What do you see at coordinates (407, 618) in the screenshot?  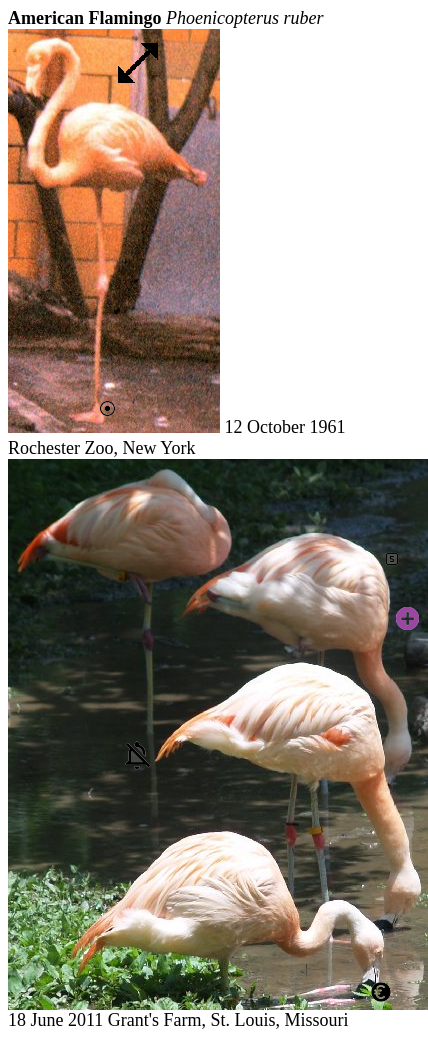 I see `add a new item to your feed` at bounding box center [407, 618].